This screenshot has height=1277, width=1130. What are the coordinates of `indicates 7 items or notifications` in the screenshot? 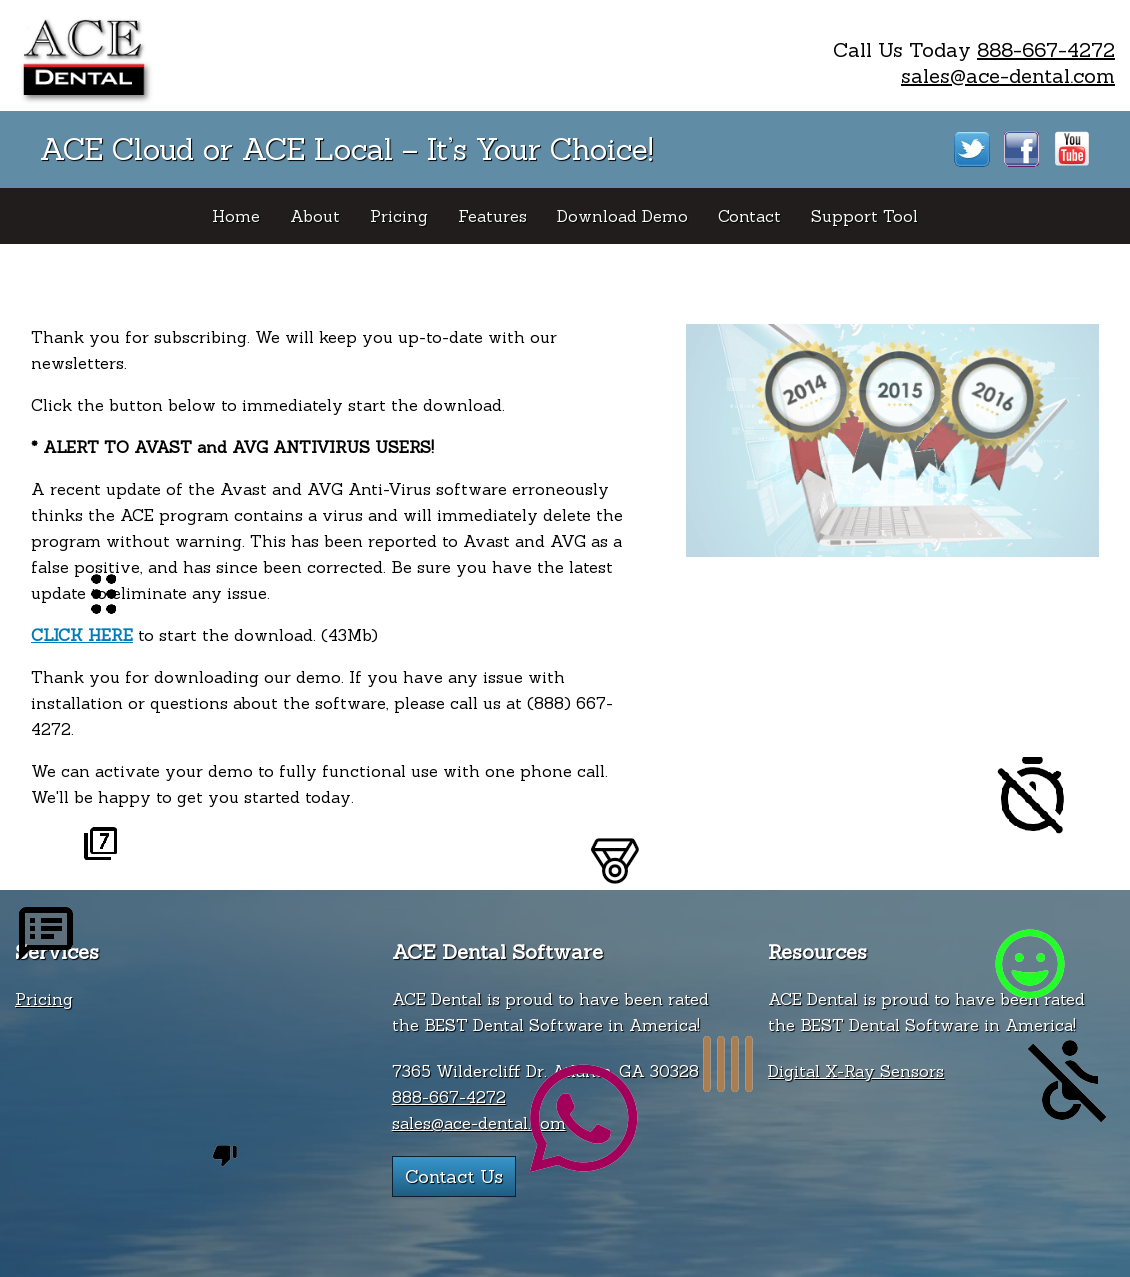 It's located at (101, 844).